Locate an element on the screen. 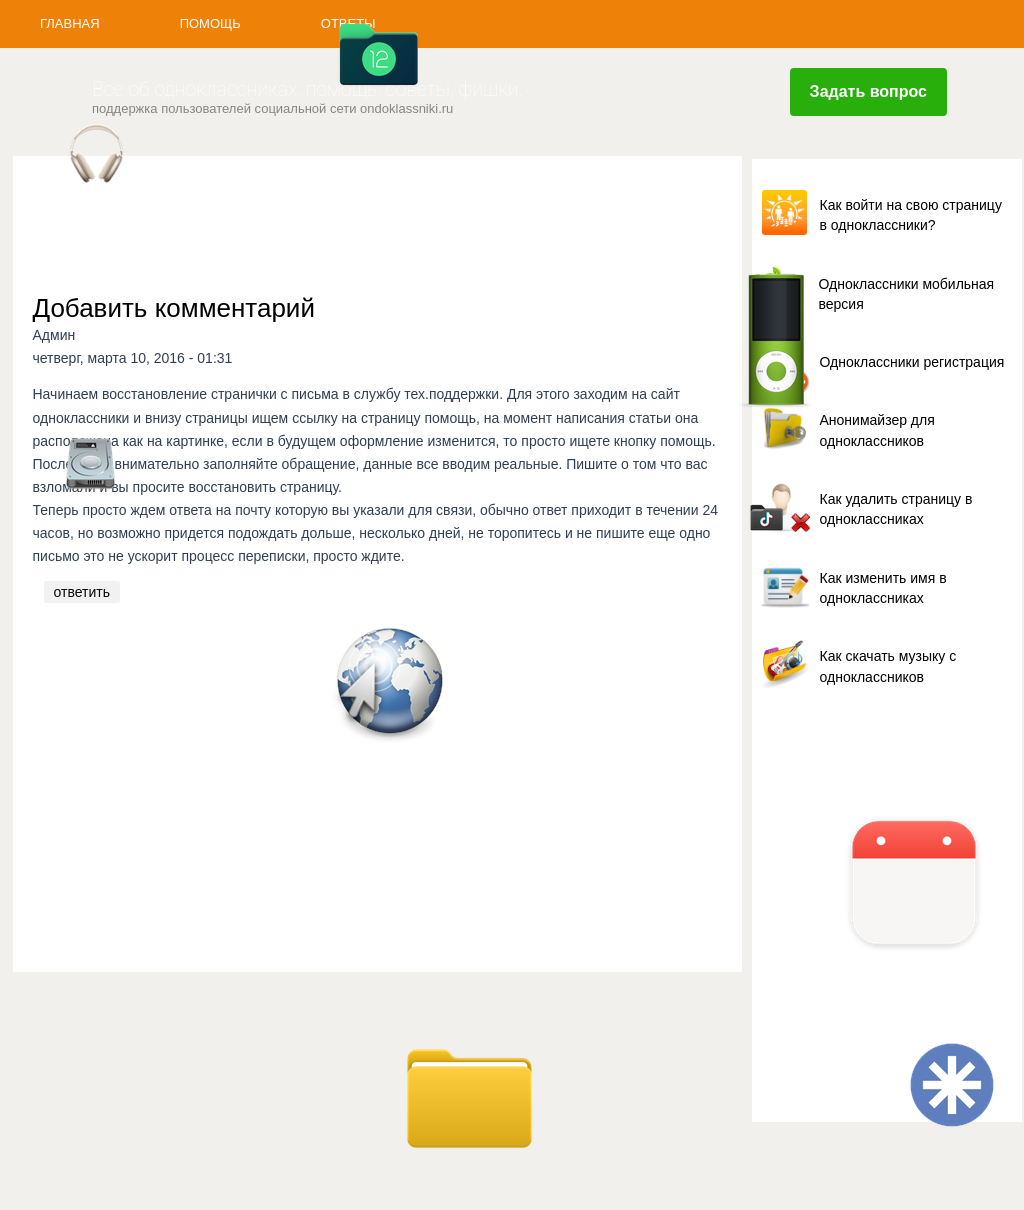  generic badge or emblem indicator is located at coordinates (952, 1085).